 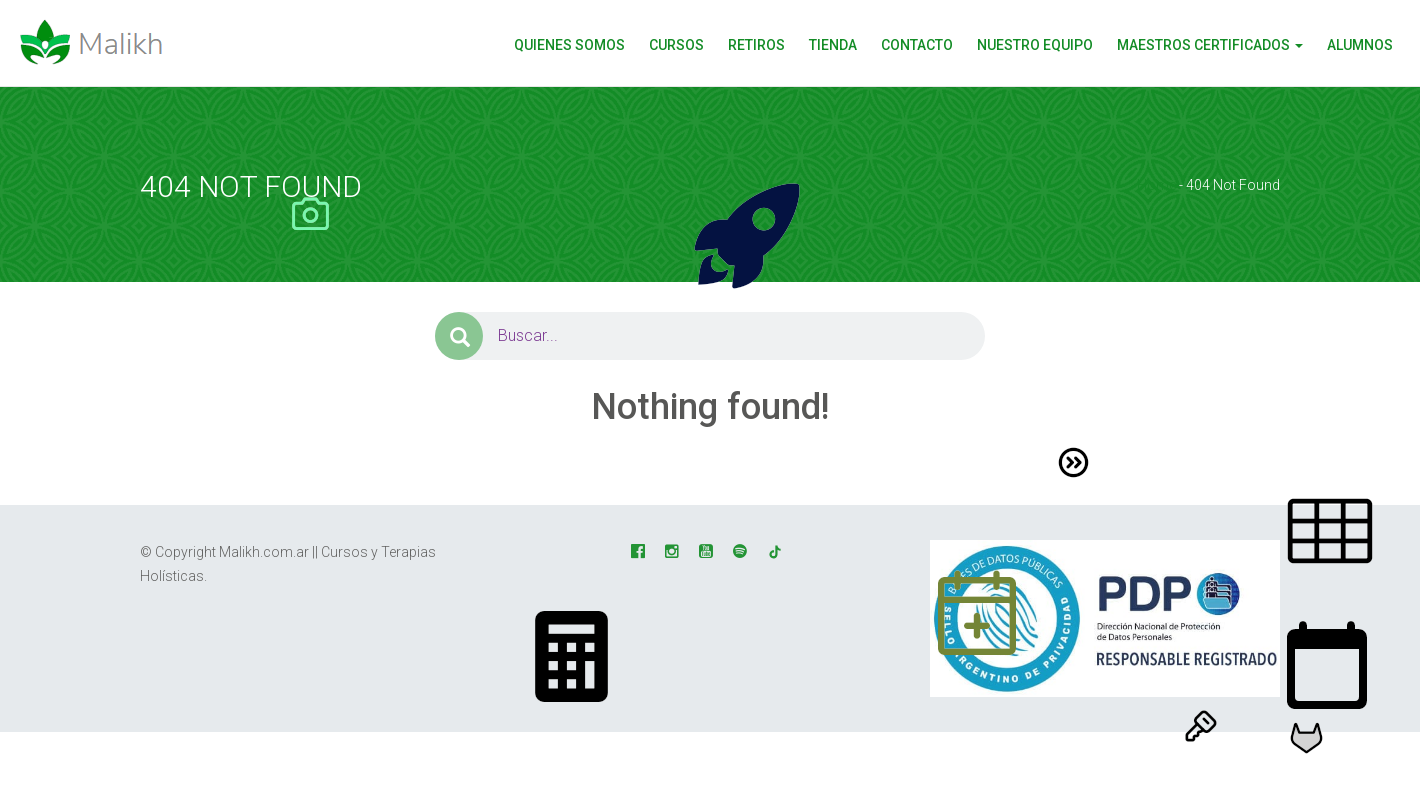 I want to click on view all apps or menu options, so click(x=1330, y=531).